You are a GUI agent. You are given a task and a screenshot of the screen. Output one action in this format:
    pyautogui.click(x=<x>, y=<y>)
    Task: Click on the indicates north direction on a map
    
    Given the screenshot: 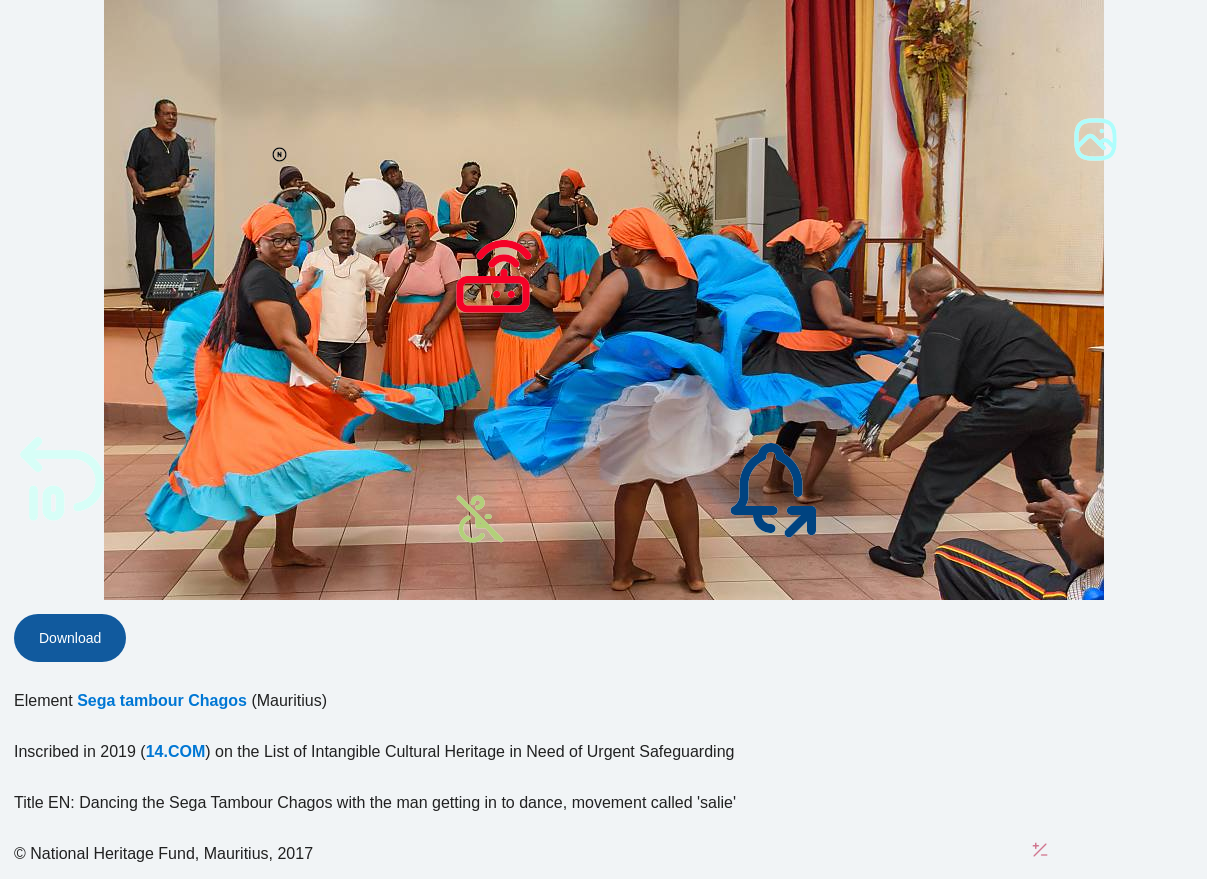 What is the action you would take?
    pyautogui.click(x=279, y=154)
    